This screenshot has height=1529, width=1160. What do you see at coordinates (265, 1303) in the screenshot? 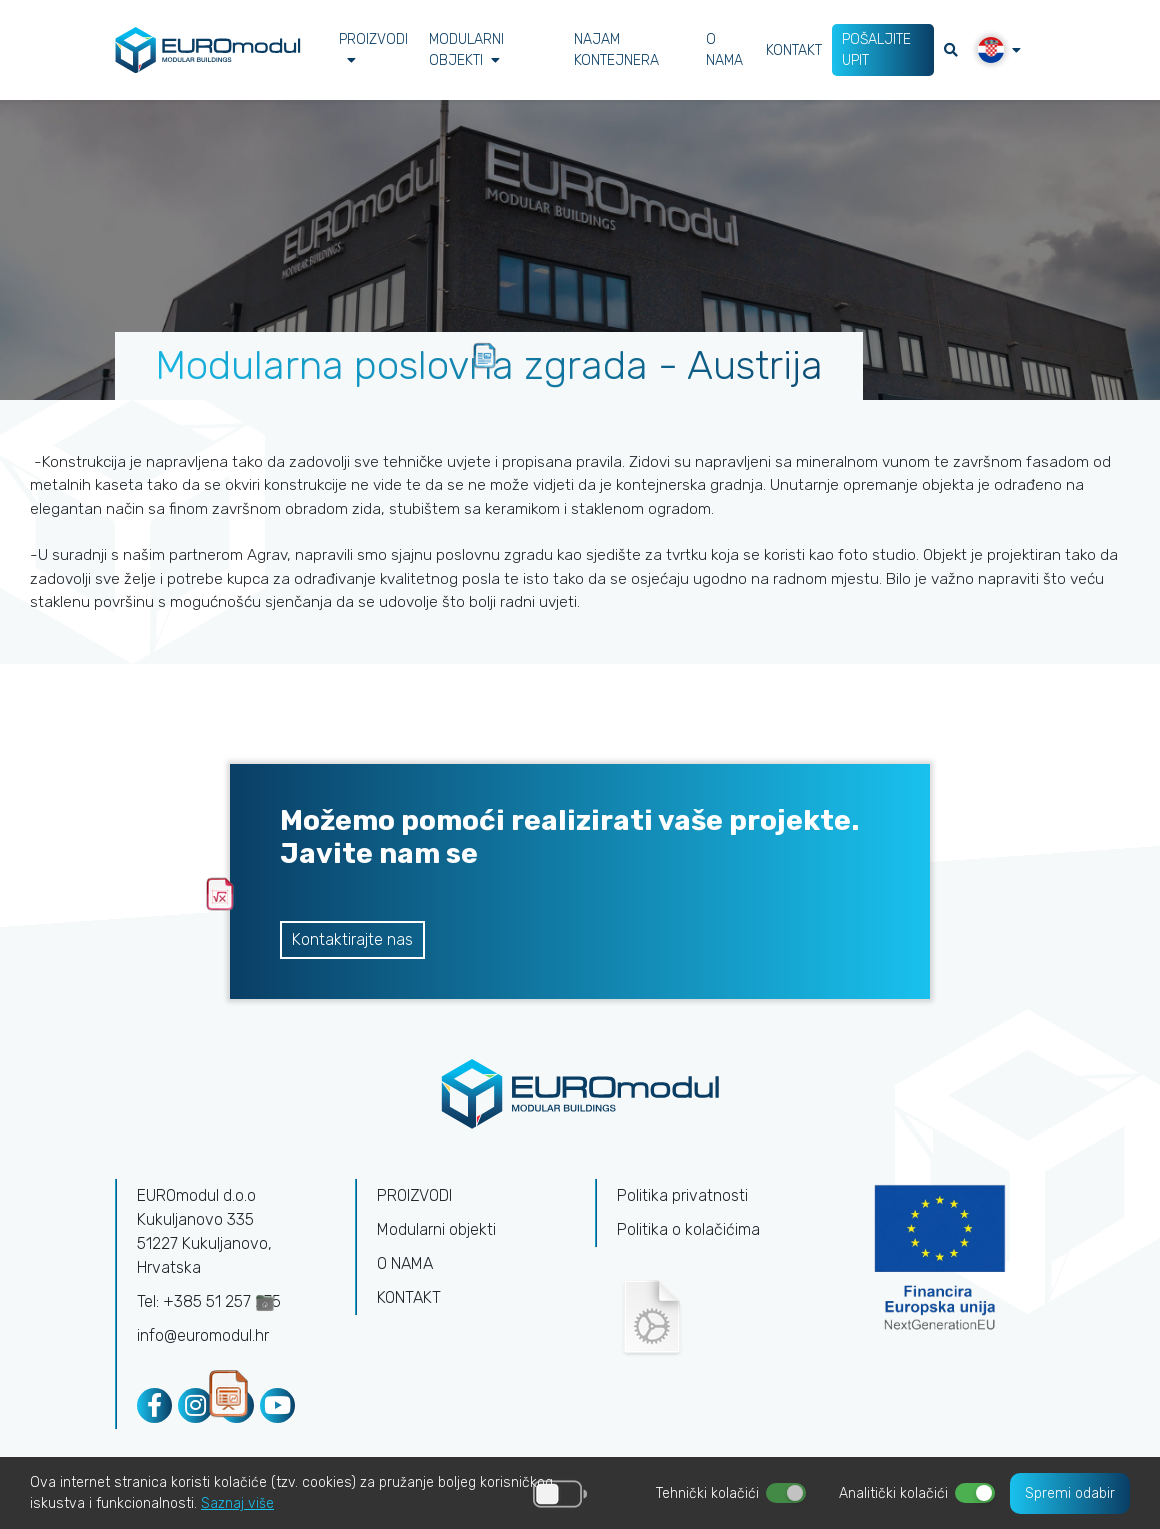
I see `access your home folder` at bounding box center [265, 1303].